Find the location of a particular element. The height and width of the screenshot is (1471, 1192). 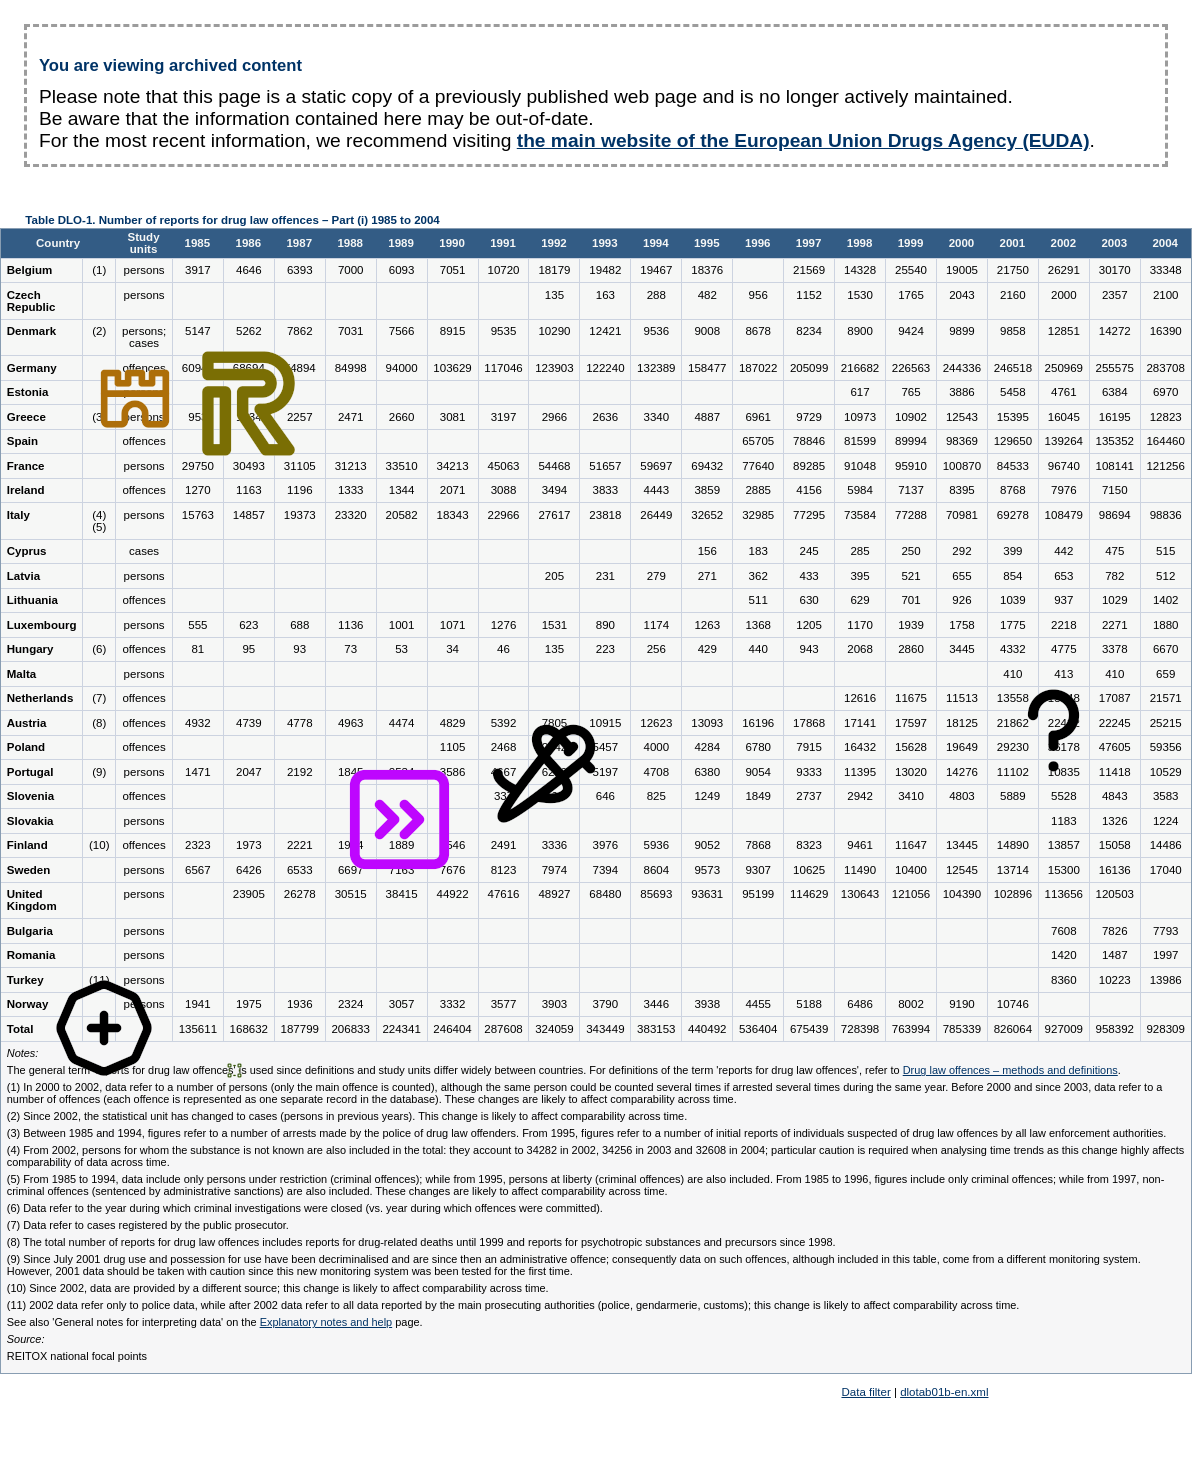

access sewing or craft tools is located at coordinates (546, 773).